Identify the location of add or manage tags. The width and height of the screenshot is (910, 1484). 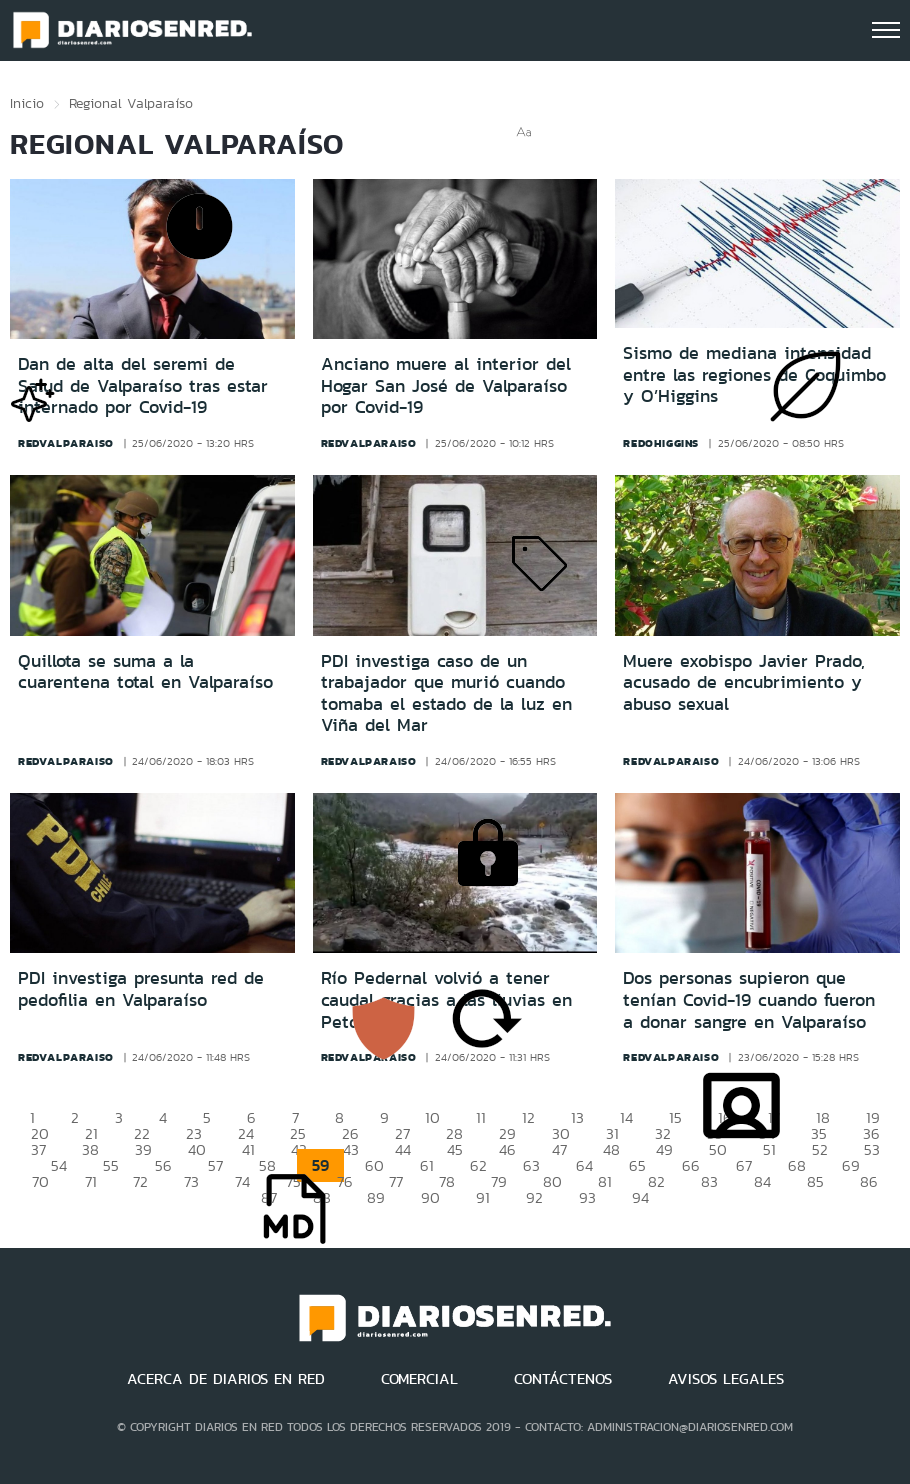
(536, 560).